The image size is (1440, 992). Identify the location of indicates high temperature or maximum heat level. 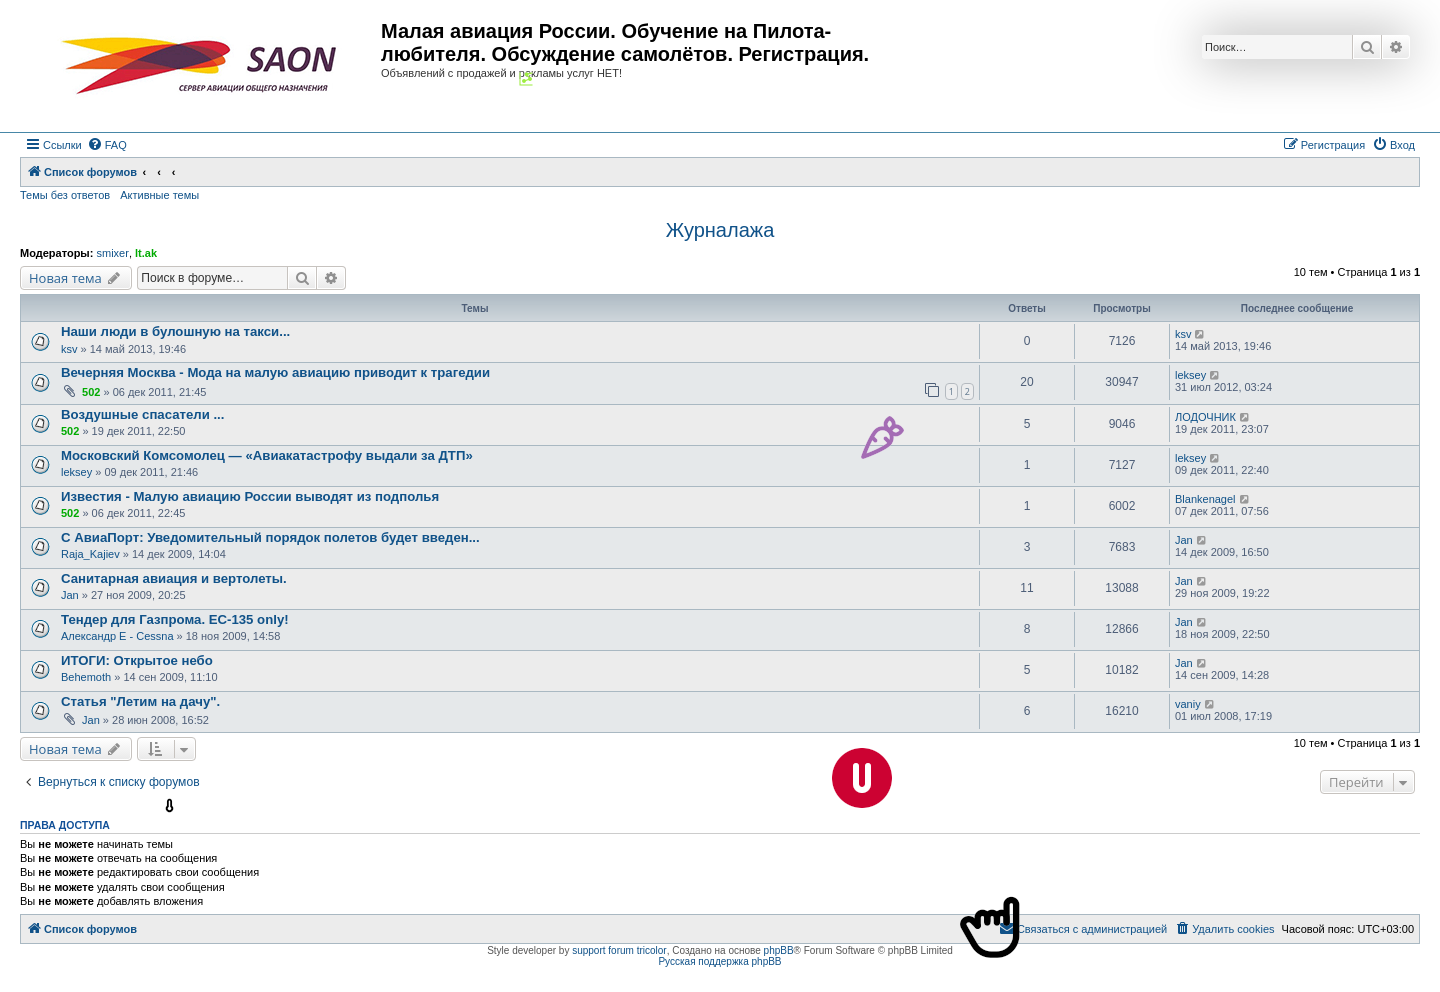
(169, 805).